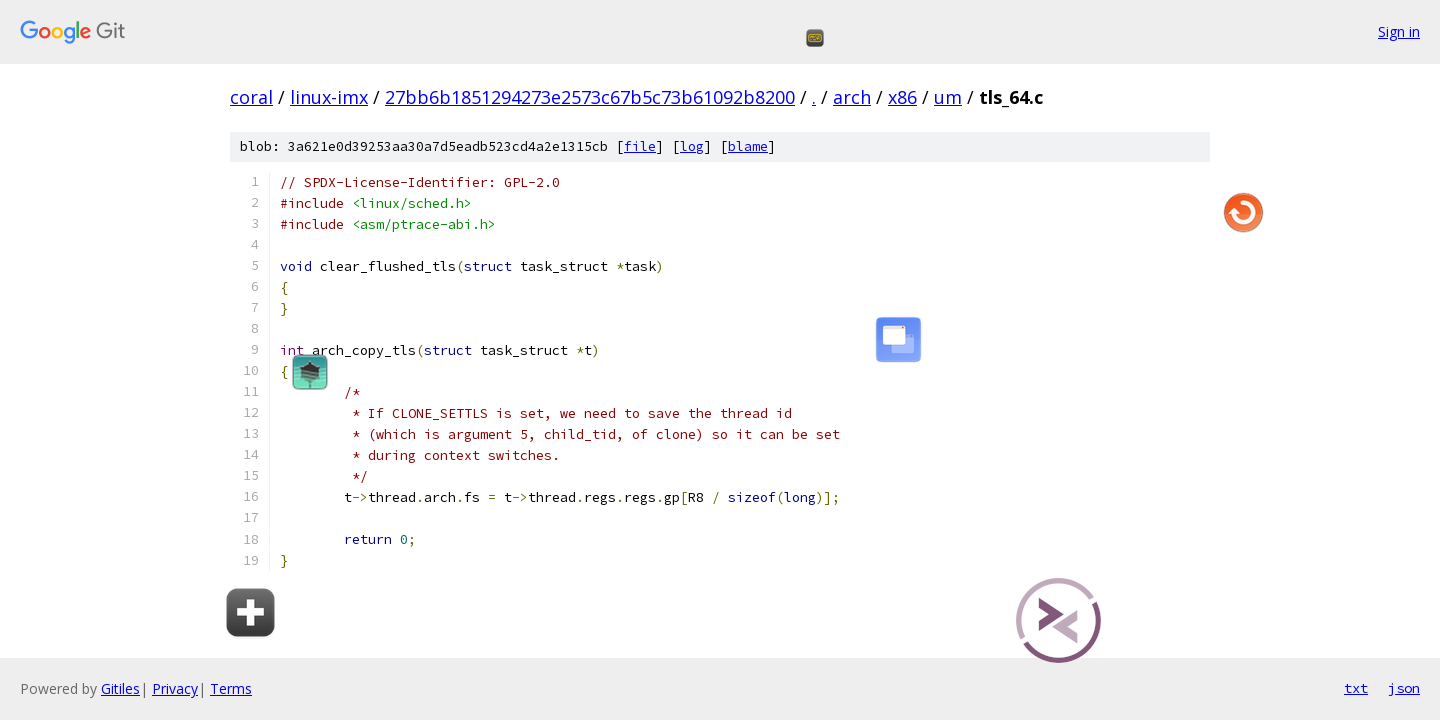 Image resolution: width=1440 pixels, height=720 pixels. I want to click on launch gnome mines game, so click(310, 372).